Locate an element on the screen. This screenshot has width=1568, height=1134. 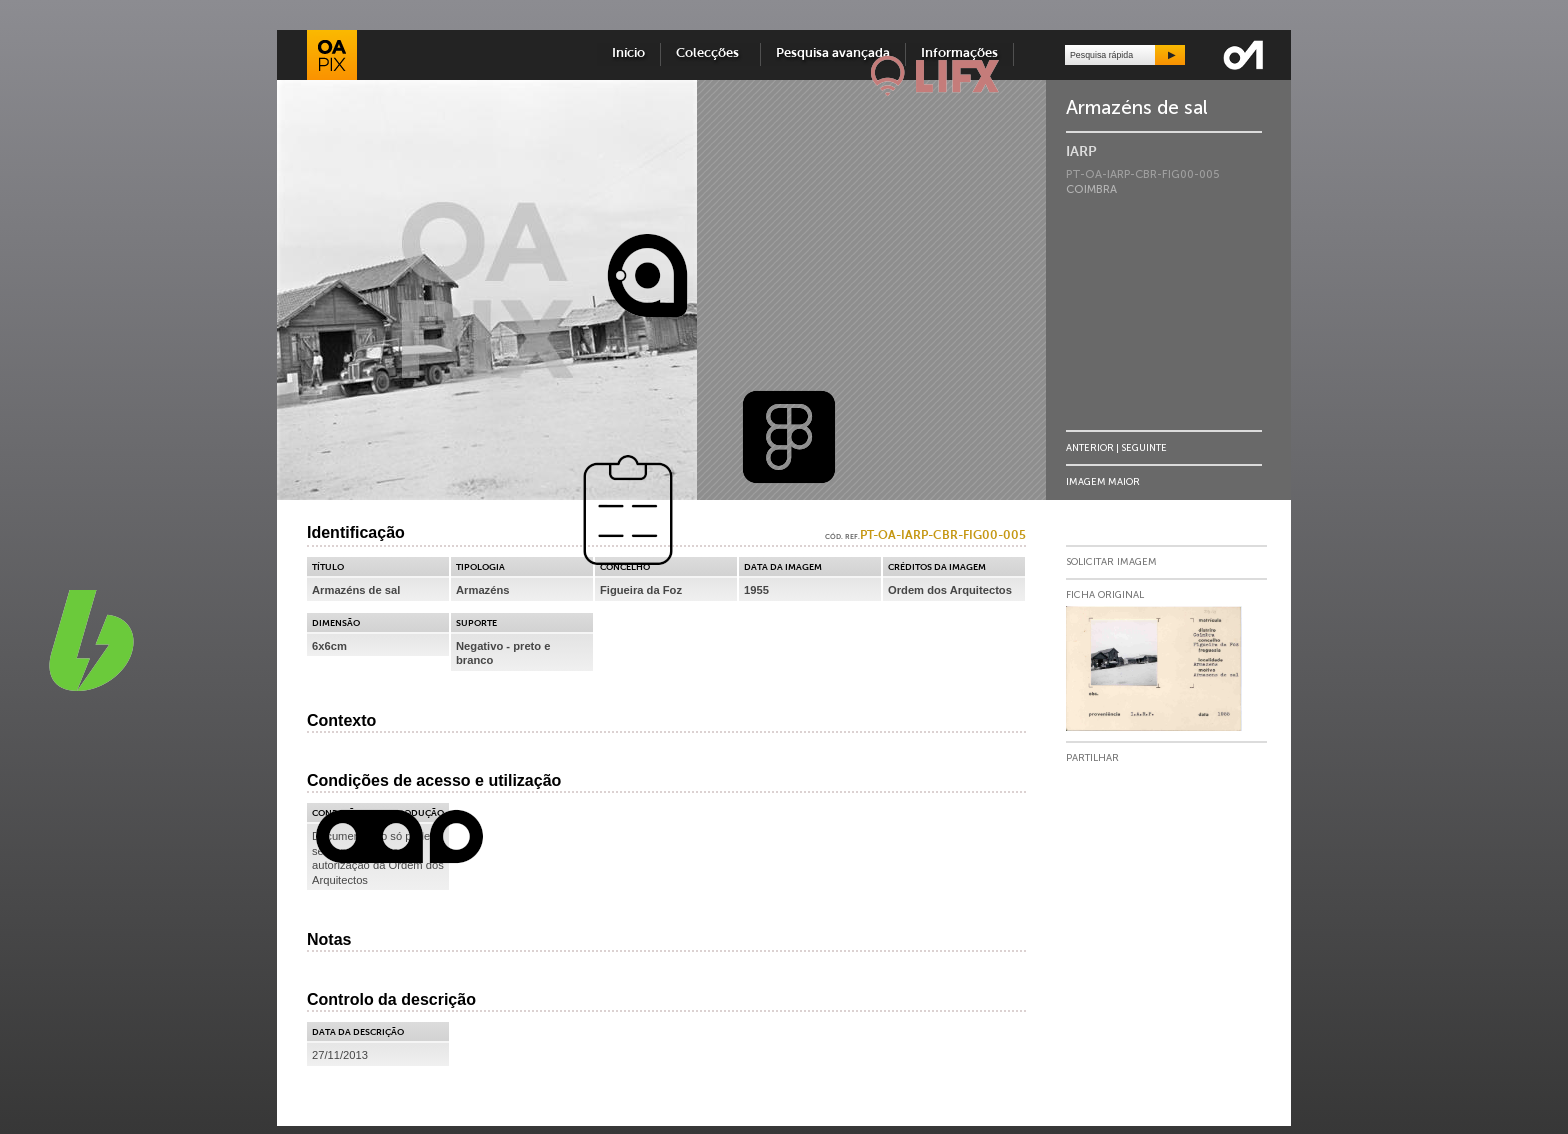
react hook form library logo is located at coordinates (628, 510).